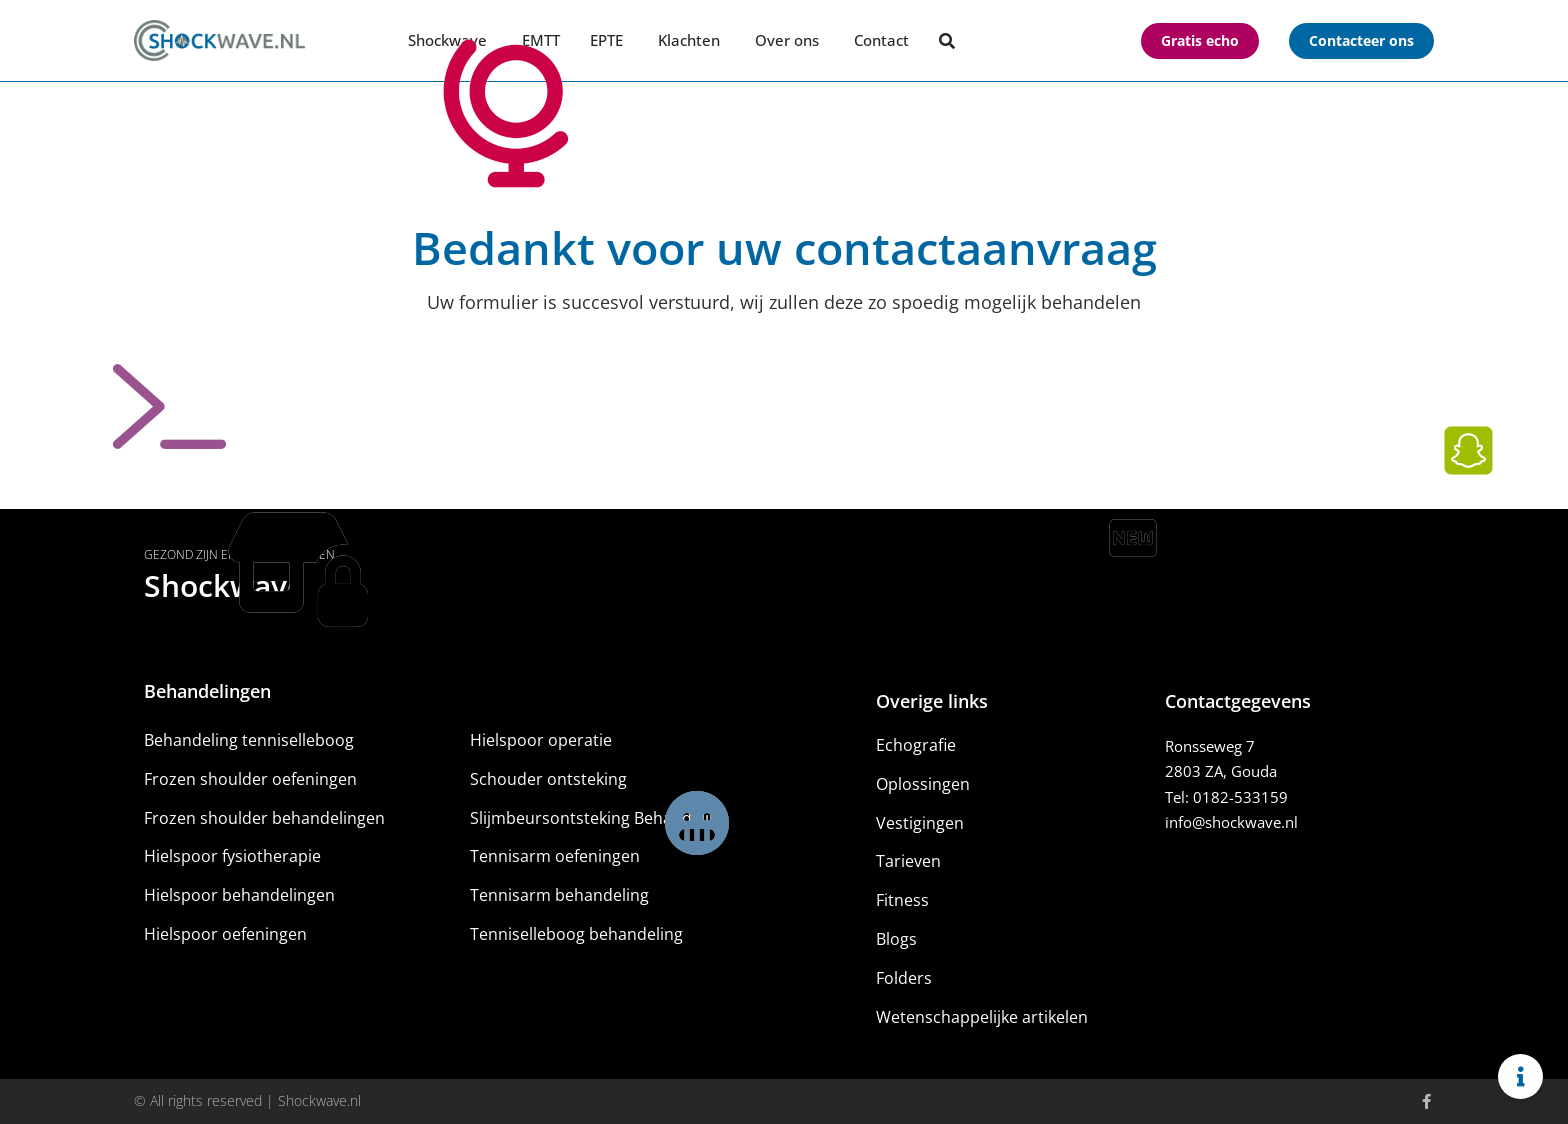  What do you see at coordinates (697, 823) in the screenshot?
I see `indicates an awkward or uncomfortable situation` at bounding box center [697, 823].